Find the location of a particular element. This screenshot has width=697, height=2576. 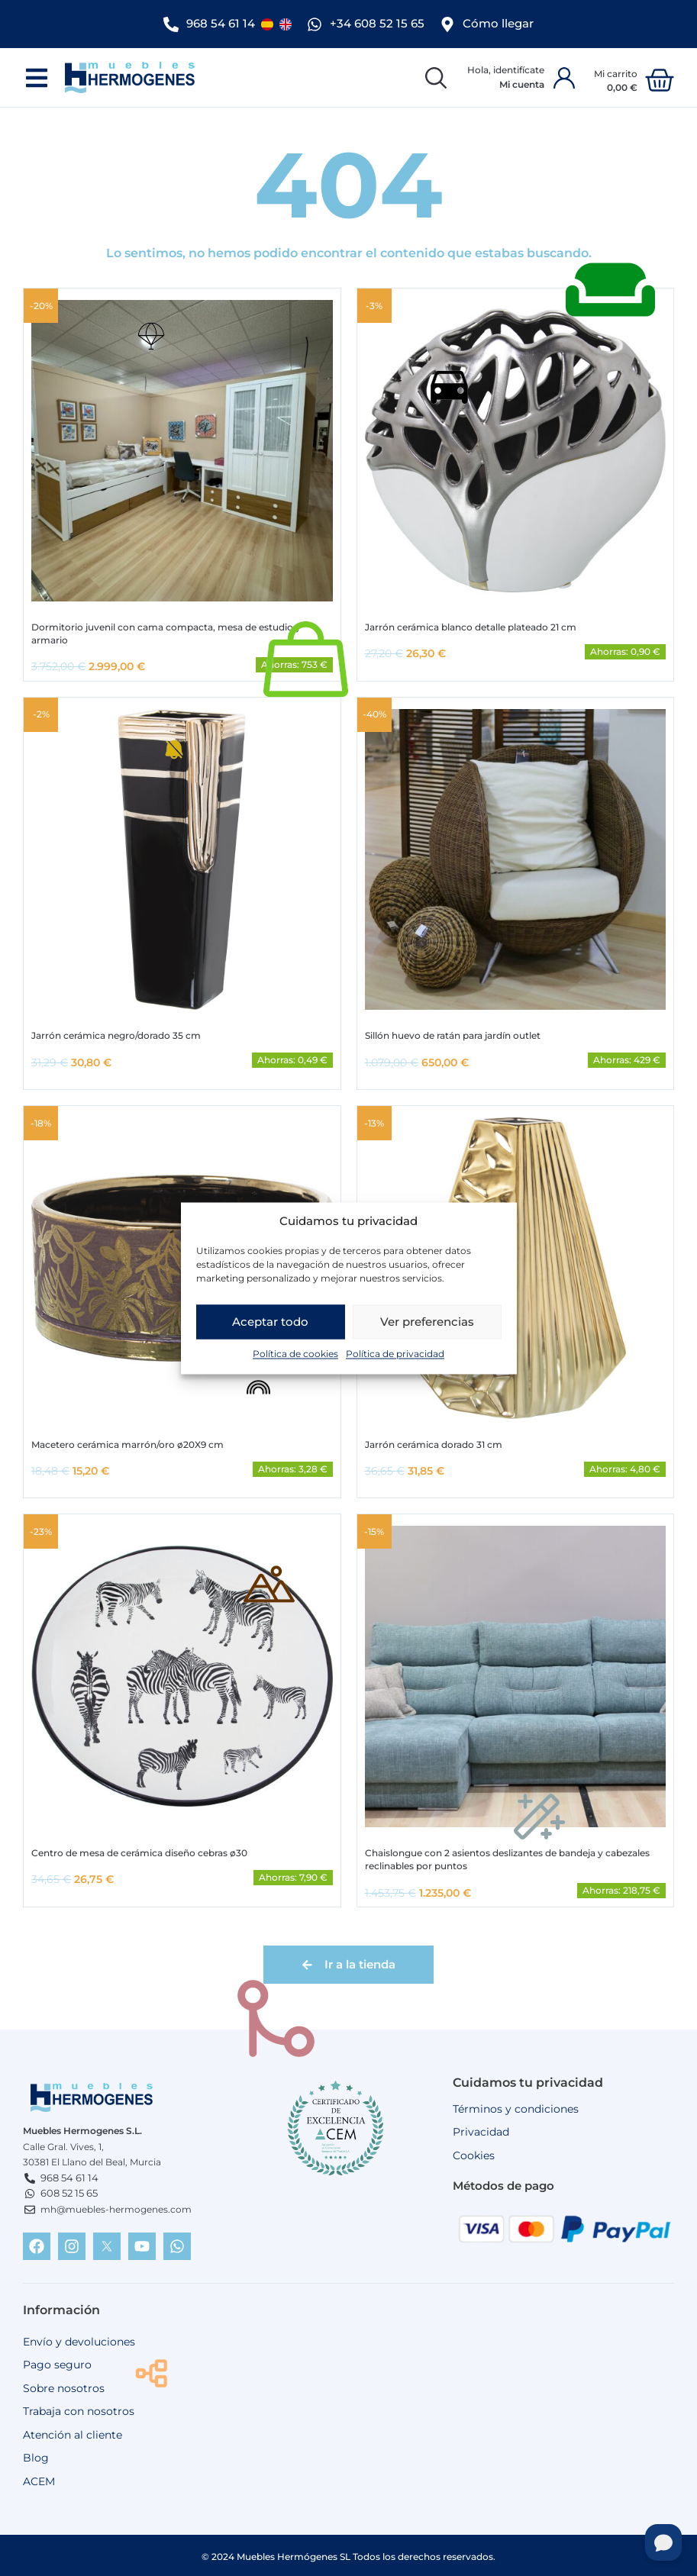

mute notifications is located at coordinates (174, 750).